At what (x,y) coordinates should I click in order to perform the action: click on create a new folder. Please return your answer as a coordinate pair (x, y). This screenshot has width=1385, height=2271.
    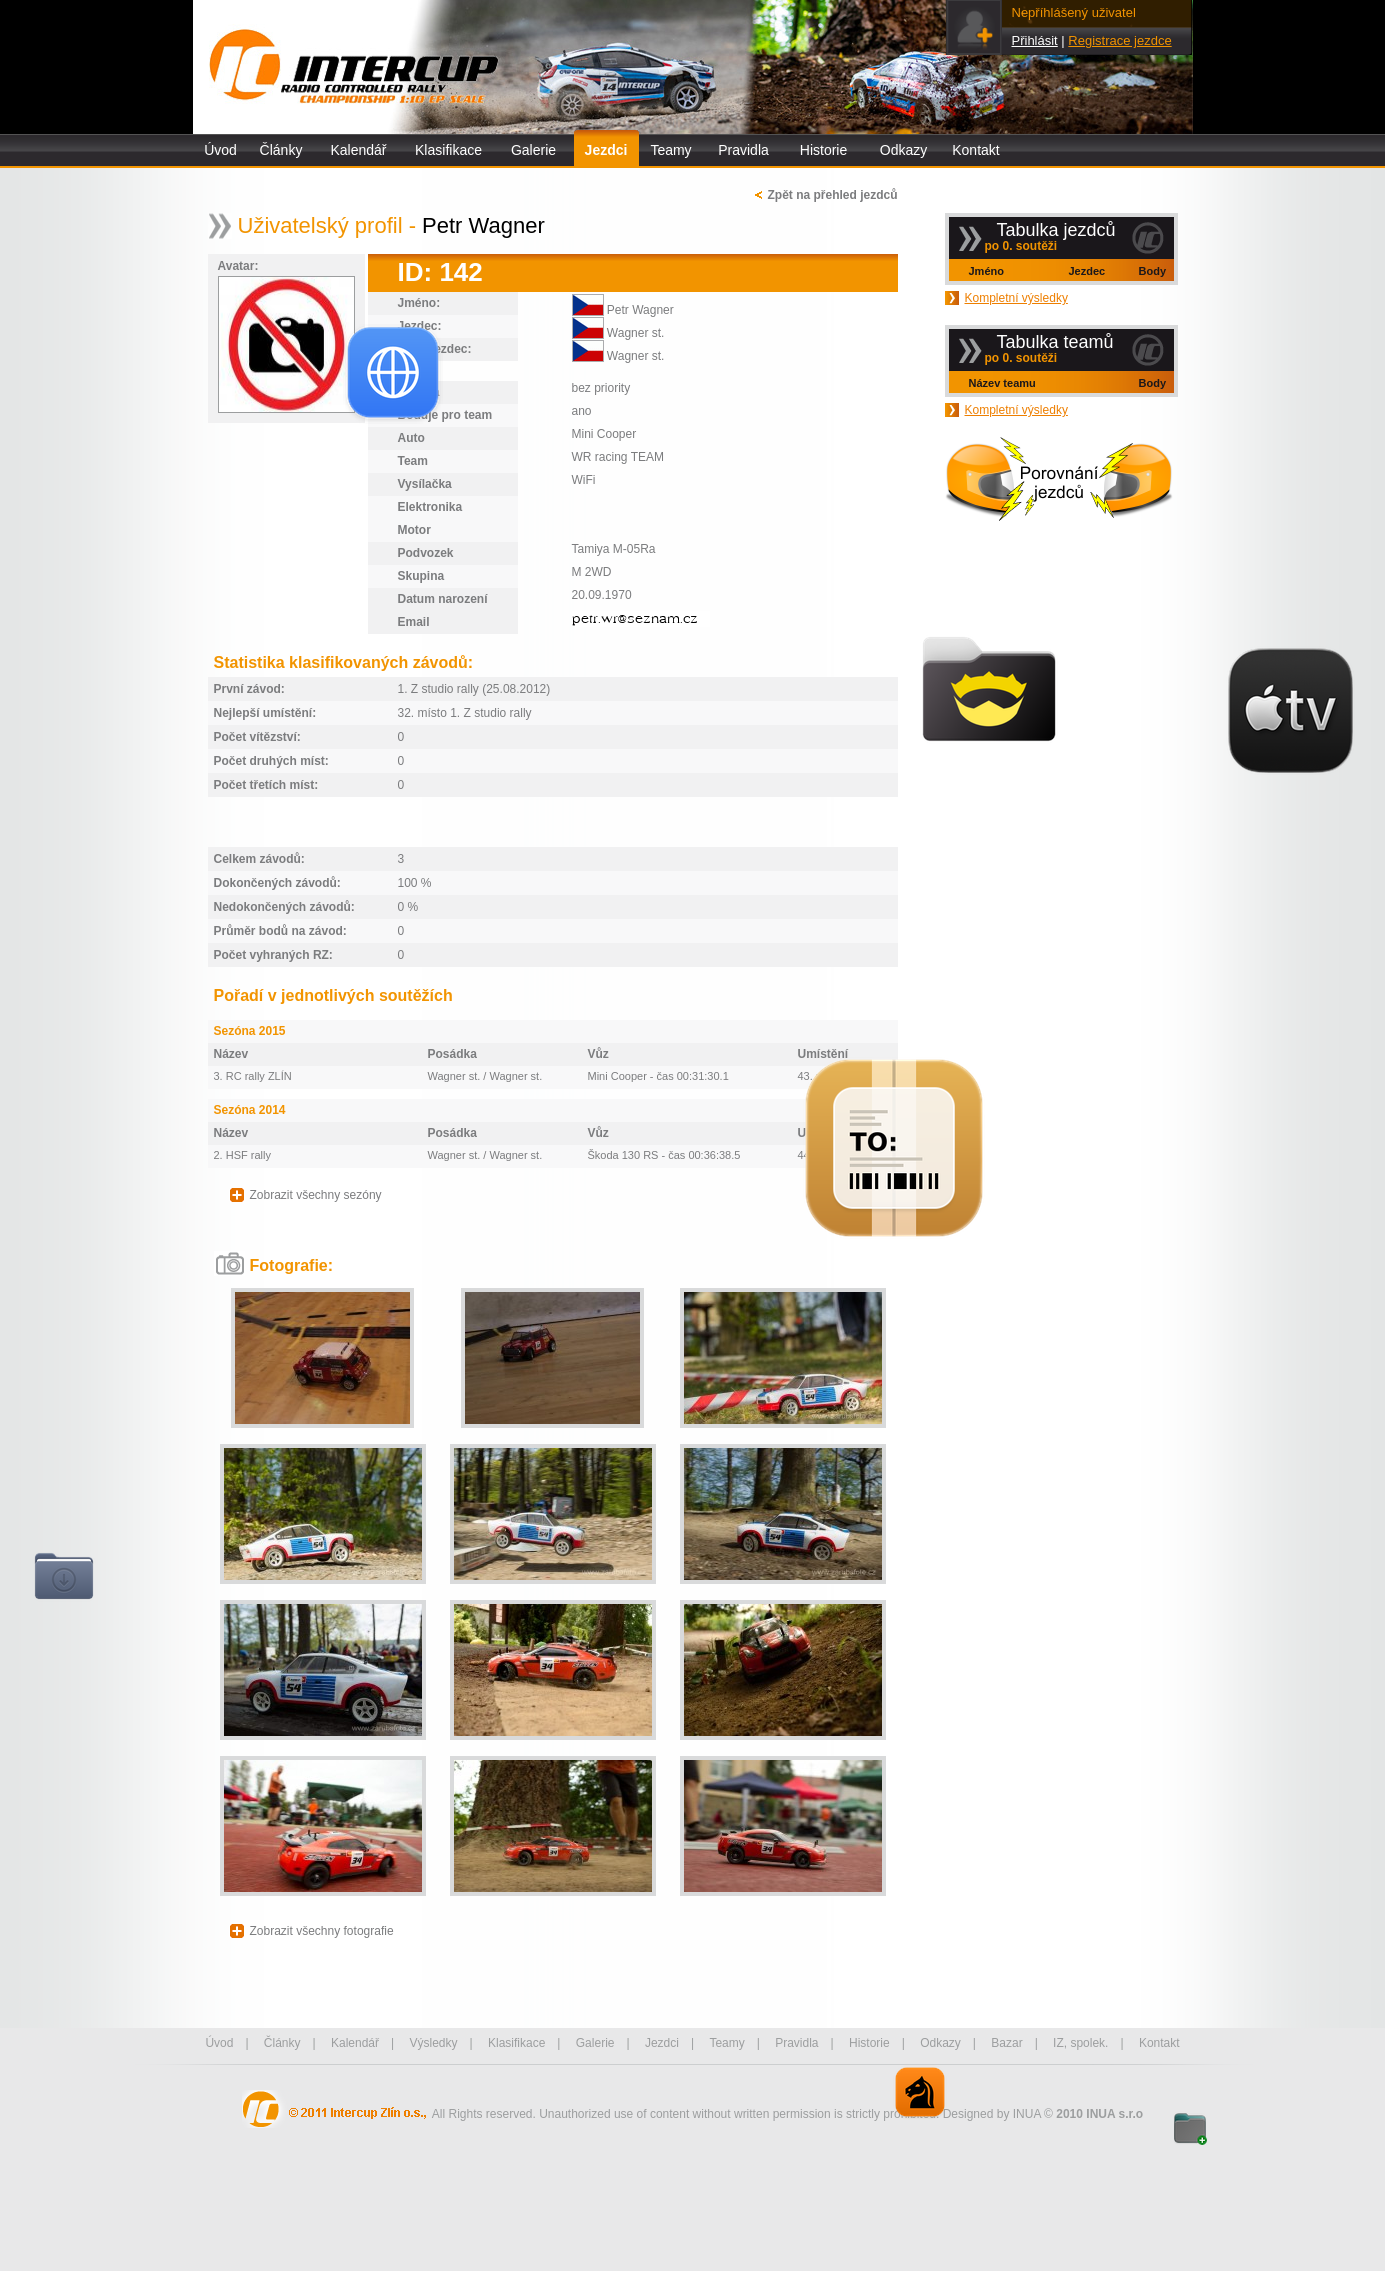
    Looking at the image, I should click on (1190, 2128).